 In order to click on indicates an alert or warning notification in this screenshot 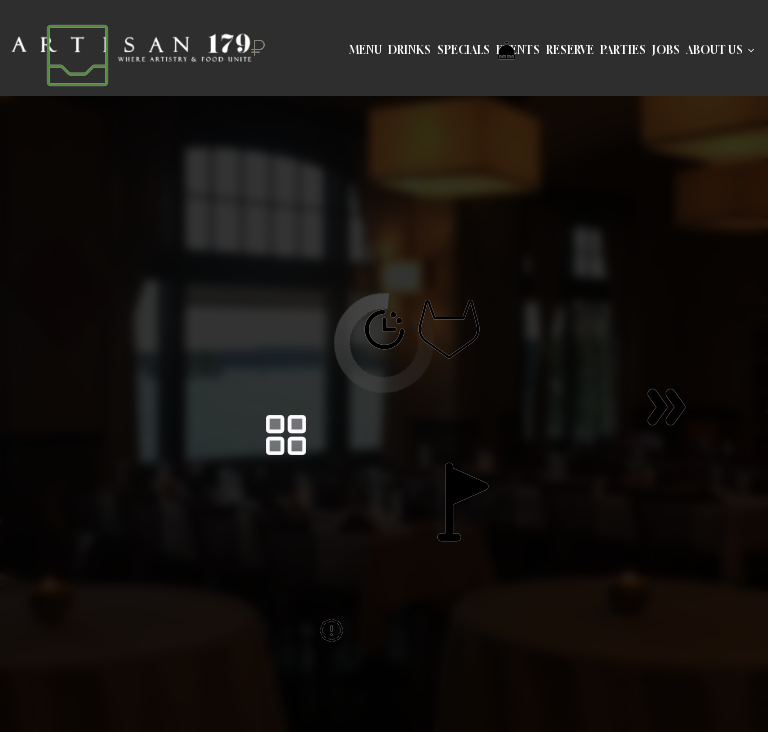, I will do `click(331, 630)`.